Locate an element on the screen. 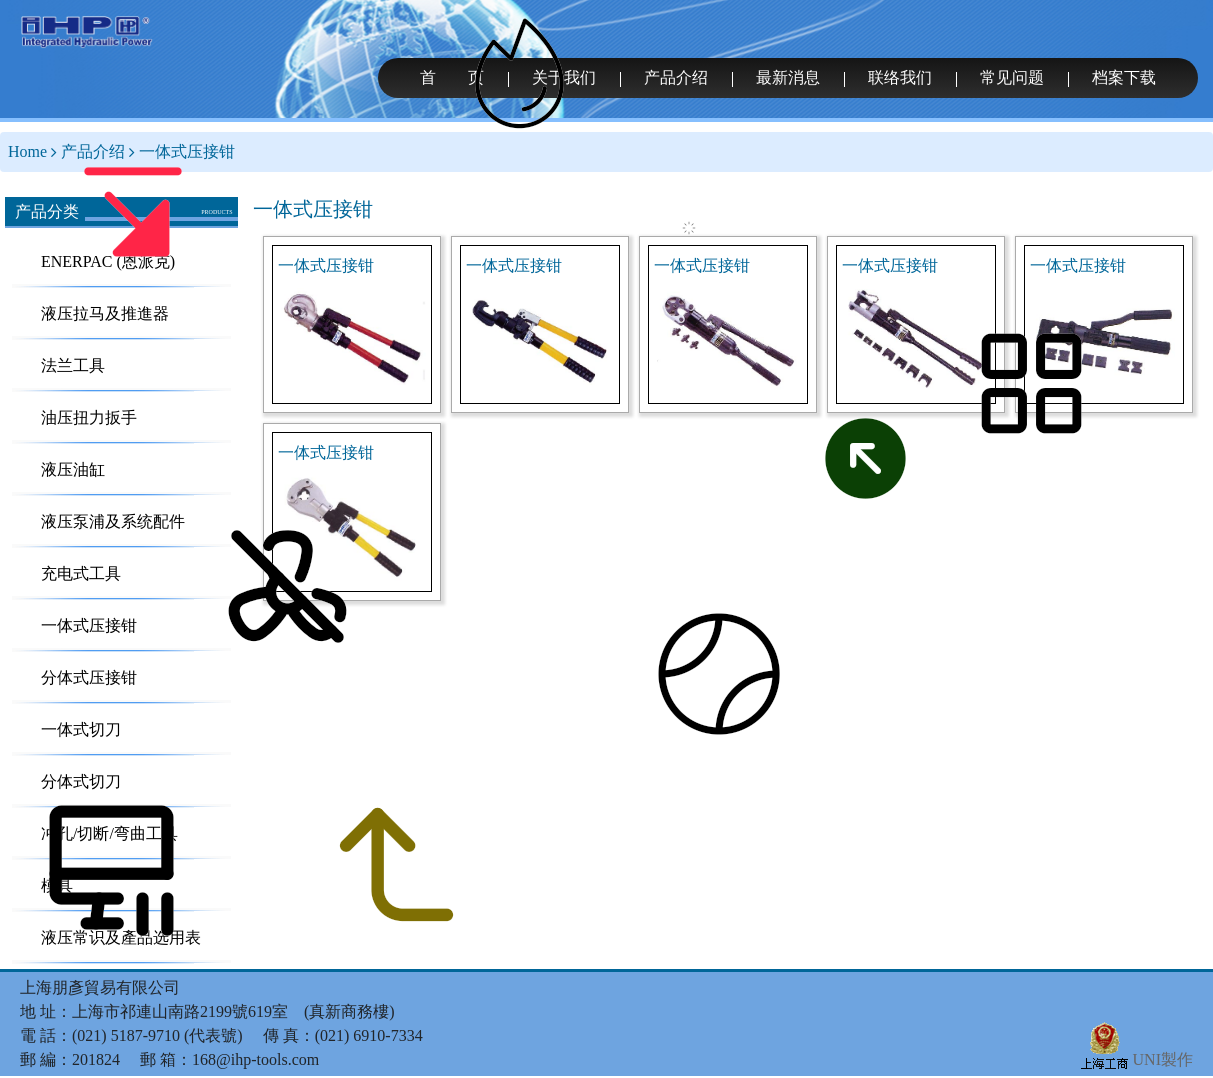 This screenshot has height=1078, width=1213. navigate back to the previous screen is located at coordinates (865, 458).